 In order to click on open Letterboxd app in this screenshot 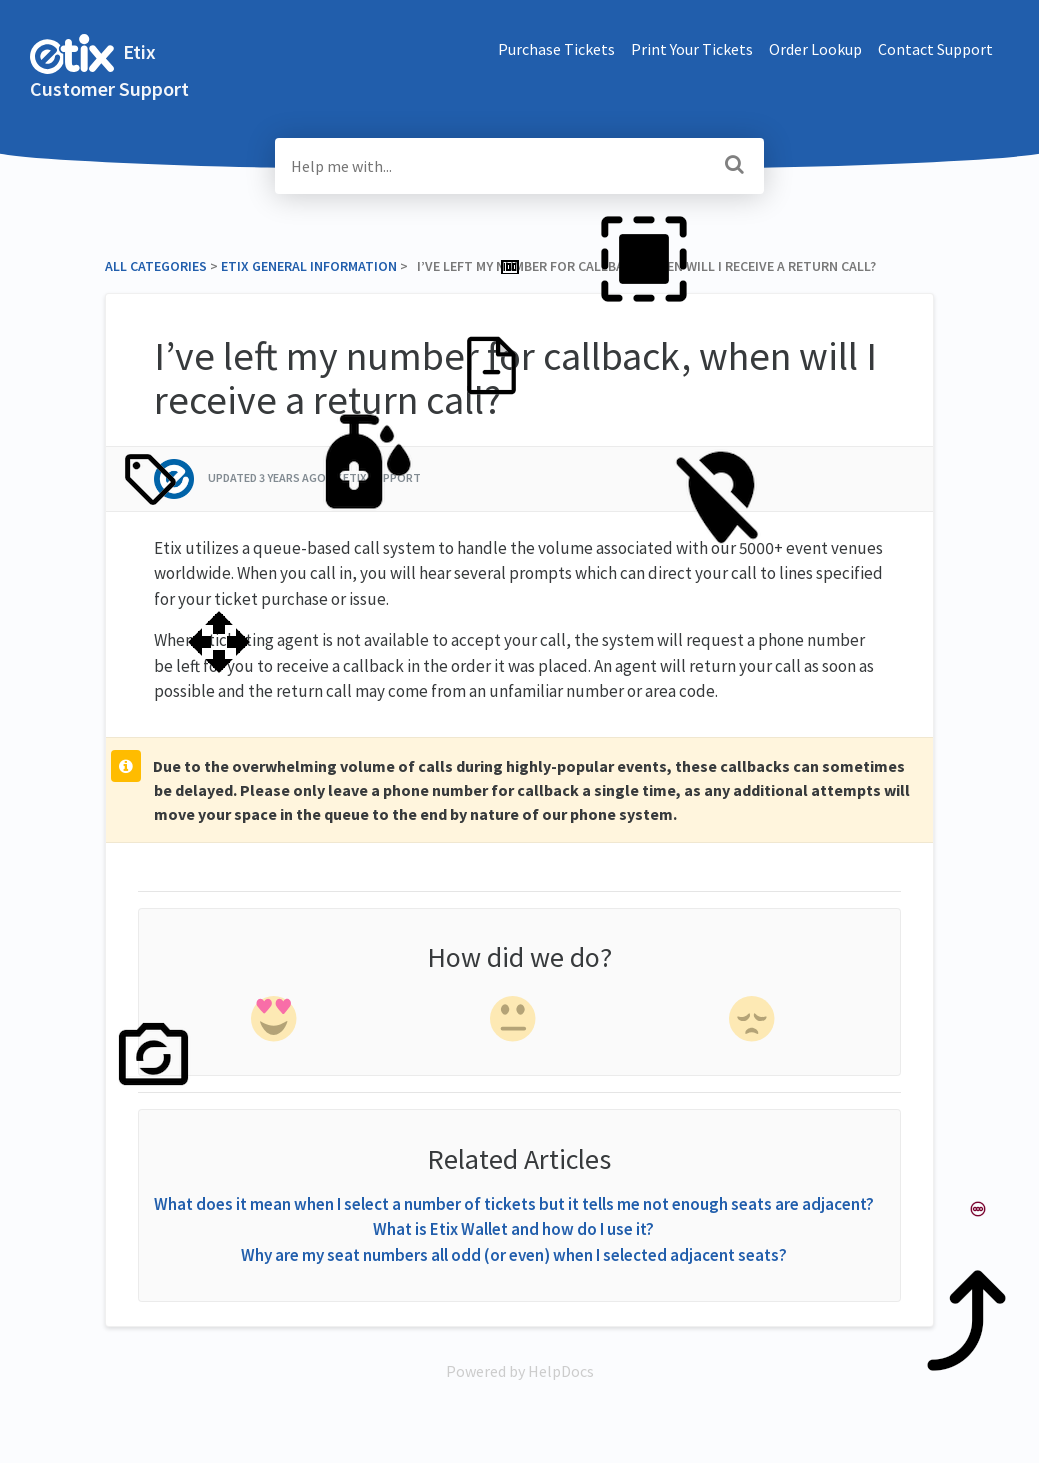, I will do `click(978, 1209)`.